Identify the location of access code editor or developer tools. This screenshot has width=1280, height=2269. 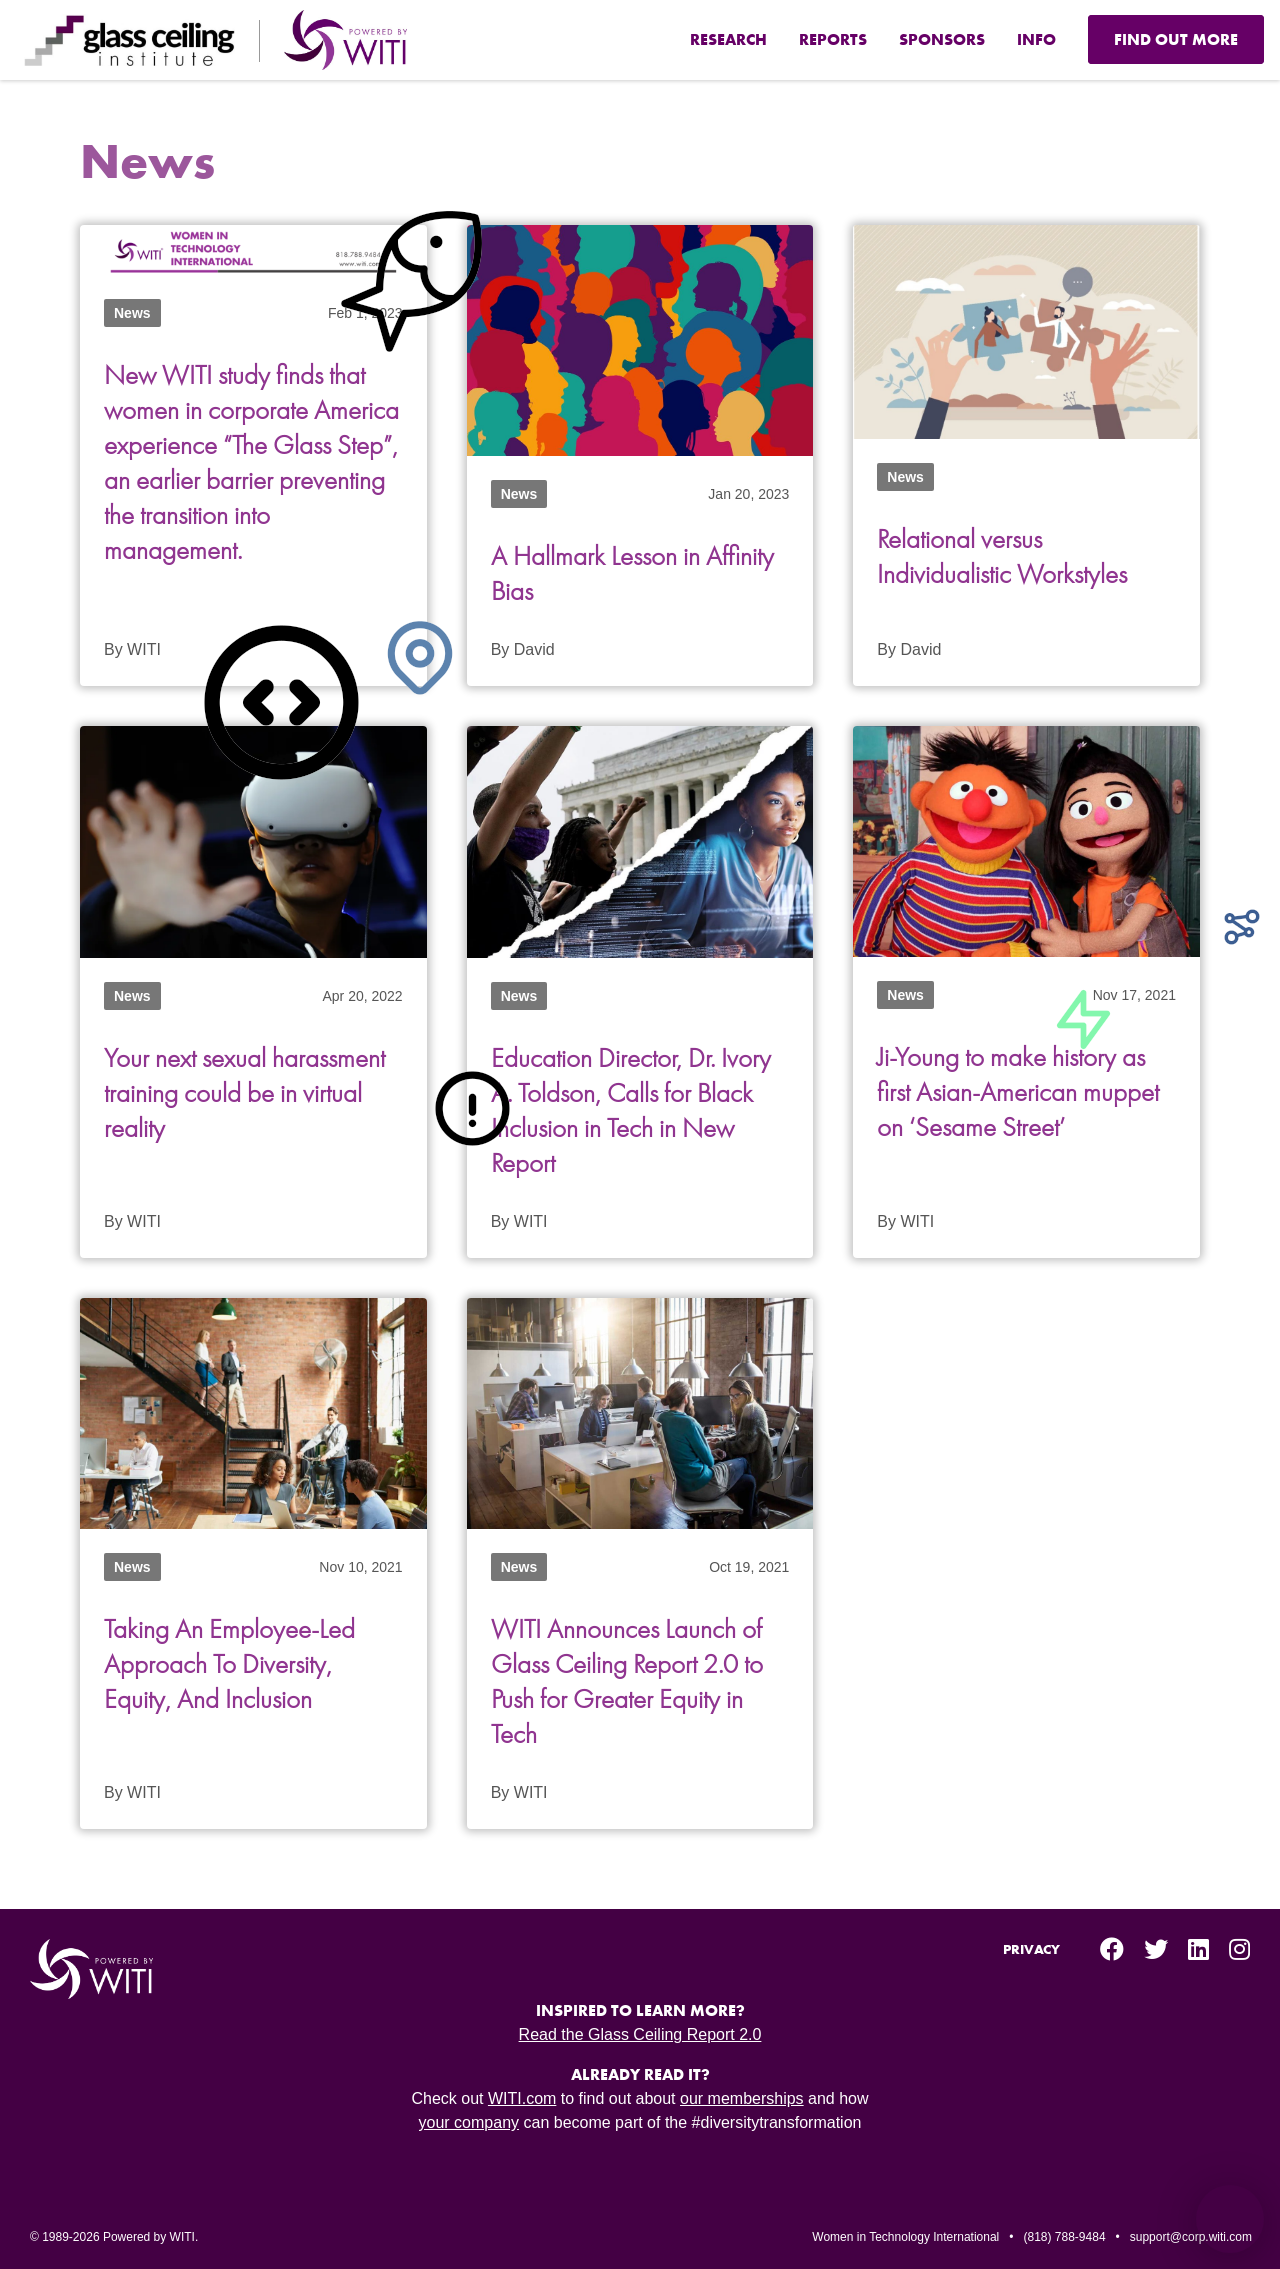
(281, 702).